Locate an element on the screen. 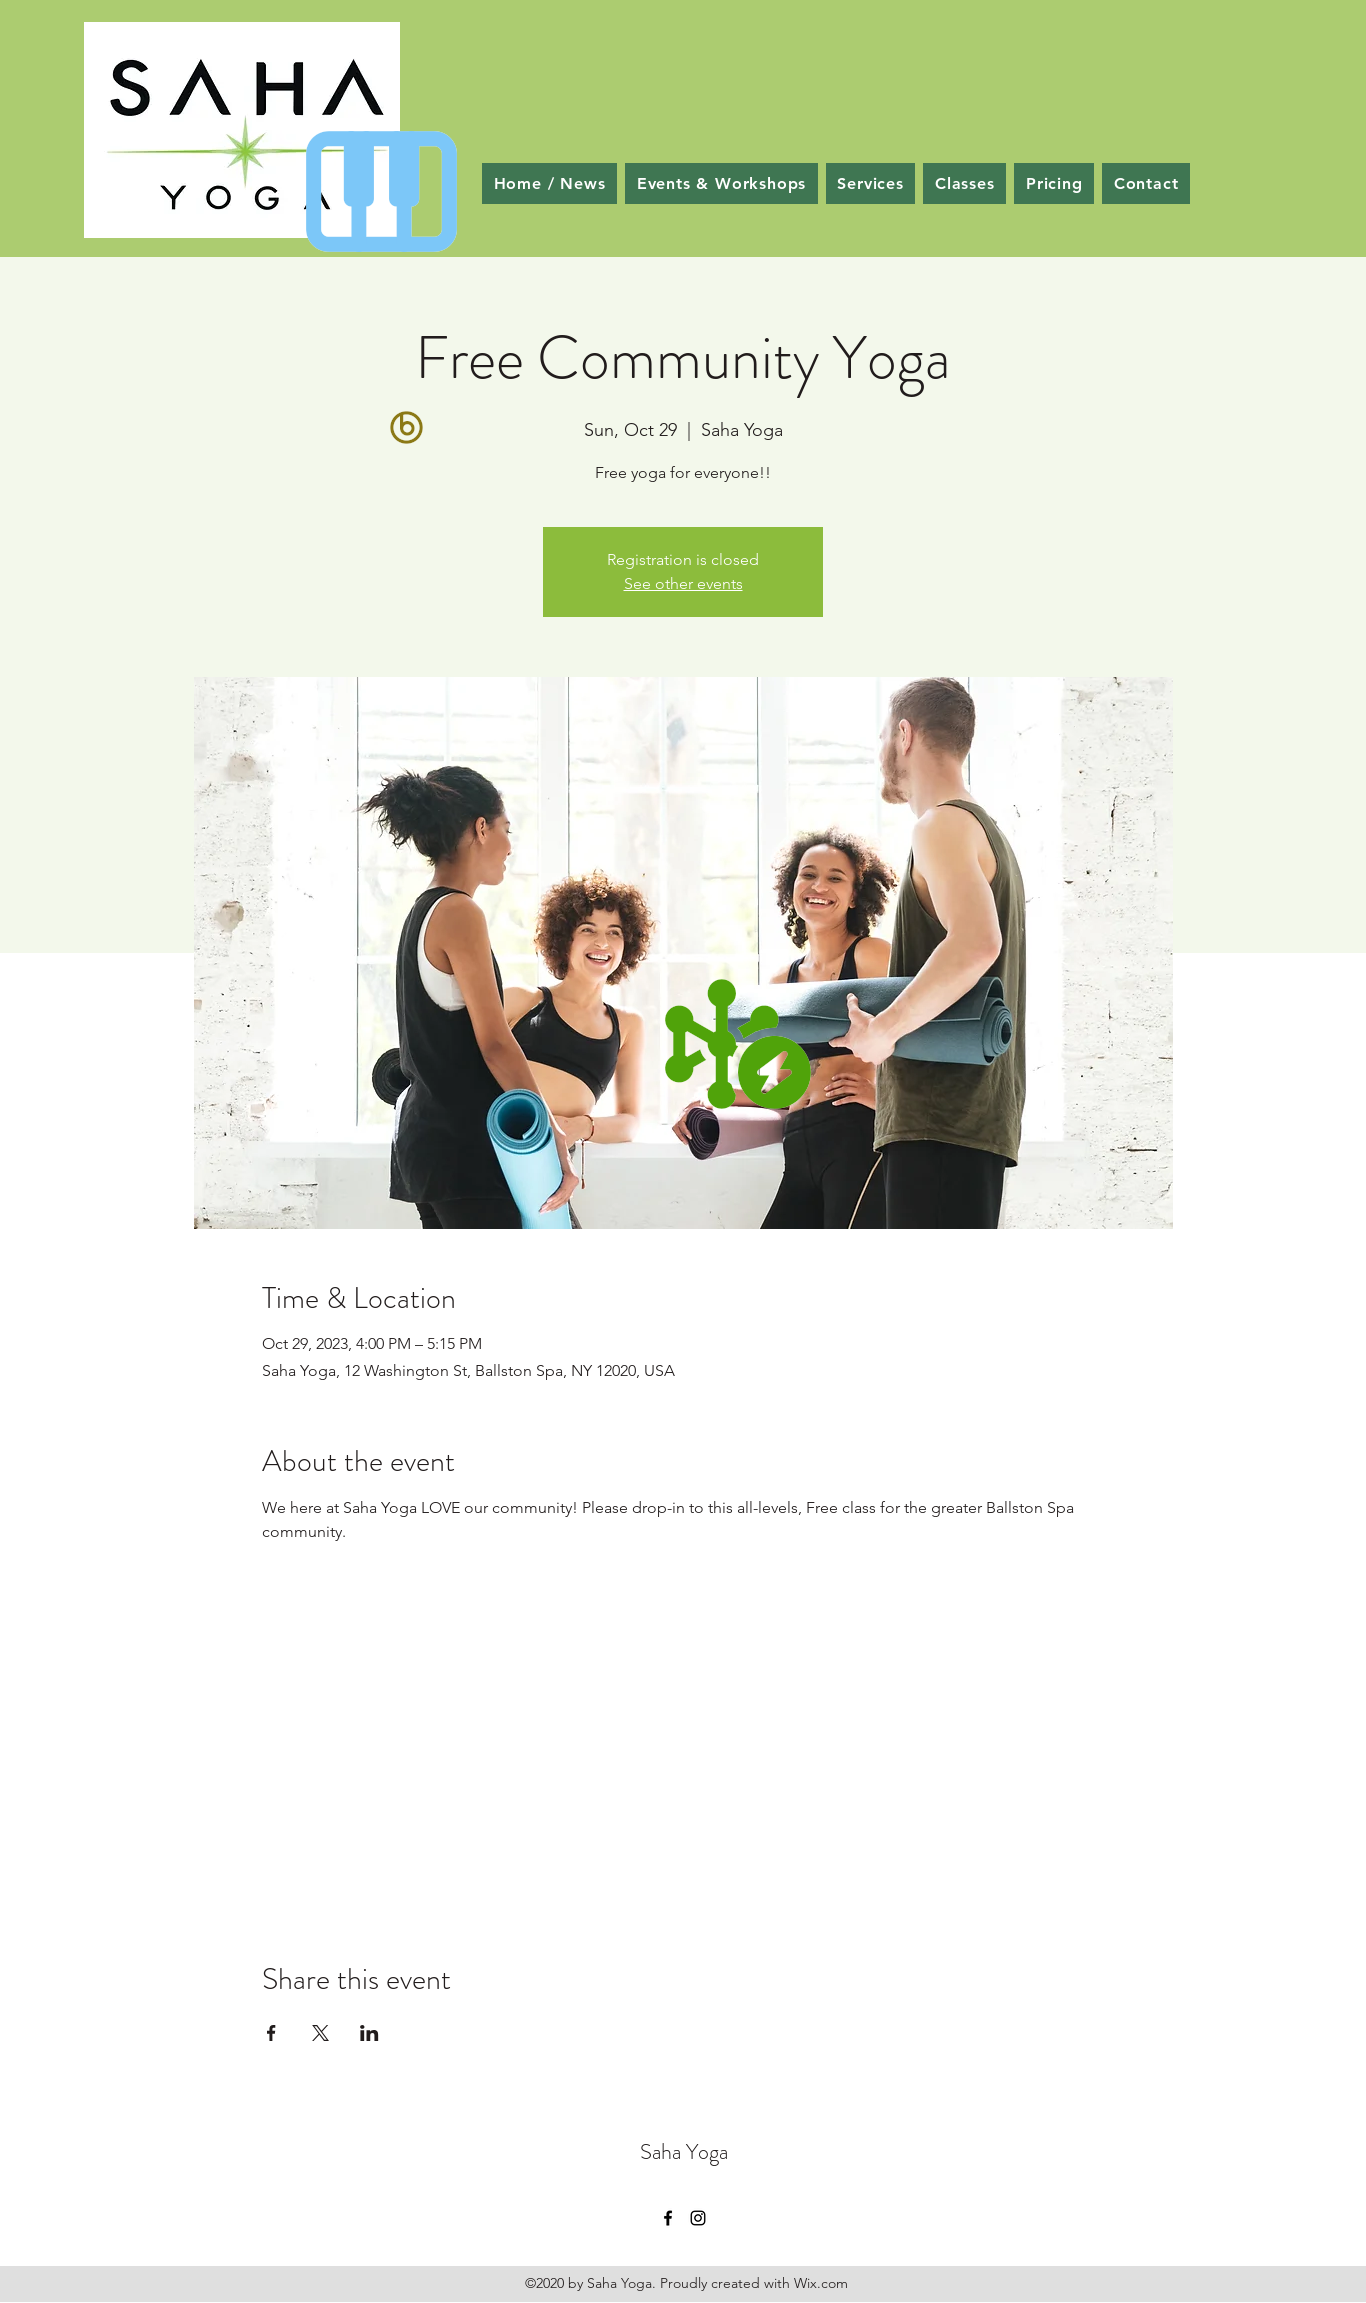 Image resolution: width=1366 pixels, height=2303 pixels. open piano or keyboard instrument app is located at coordinates (381, 191).